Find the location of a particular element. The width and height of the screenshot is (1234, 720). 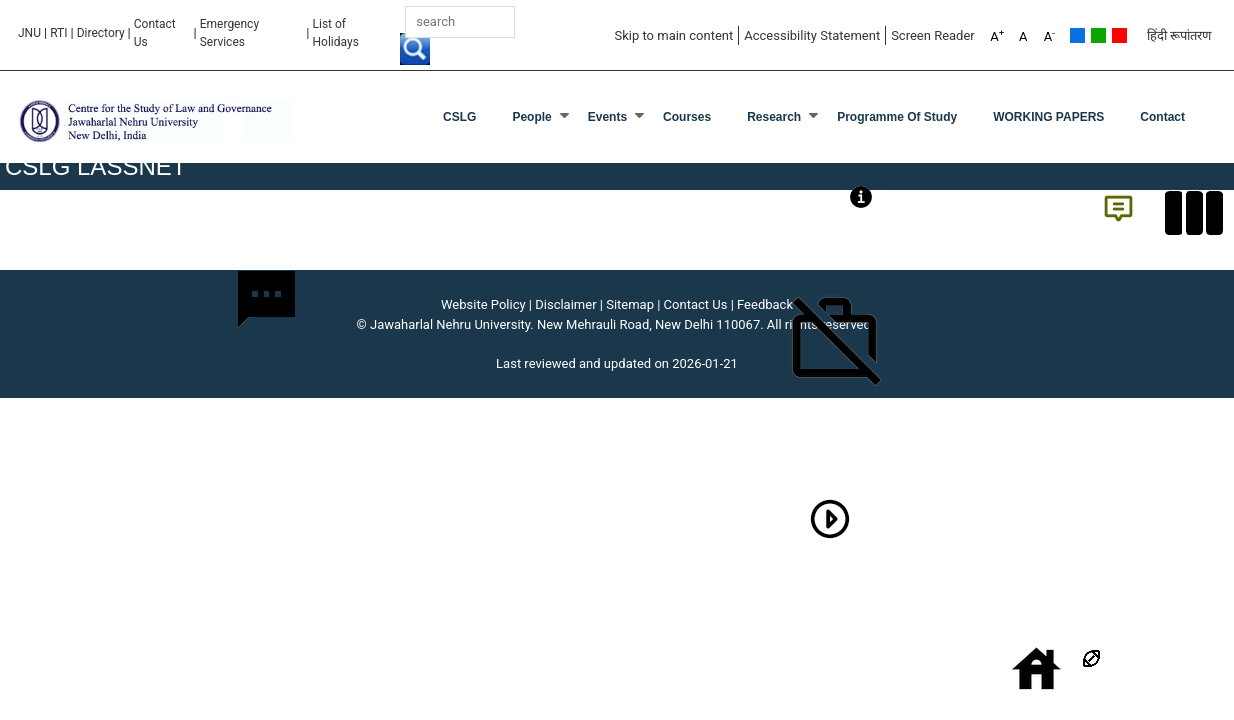

view more information or details is located at coordinates (861, 197).